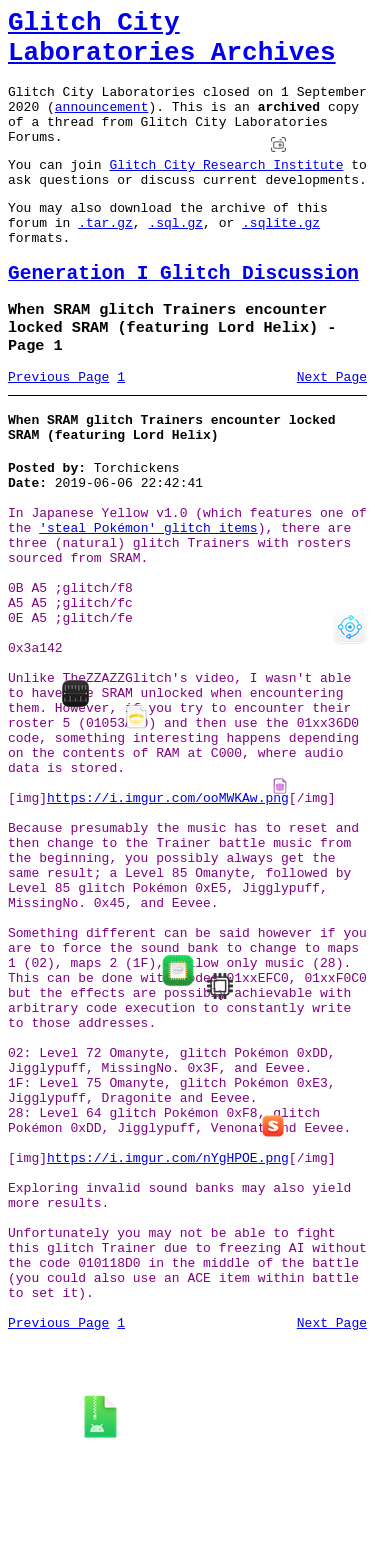  I want to click on nim programming language source file, so click(136, 716).